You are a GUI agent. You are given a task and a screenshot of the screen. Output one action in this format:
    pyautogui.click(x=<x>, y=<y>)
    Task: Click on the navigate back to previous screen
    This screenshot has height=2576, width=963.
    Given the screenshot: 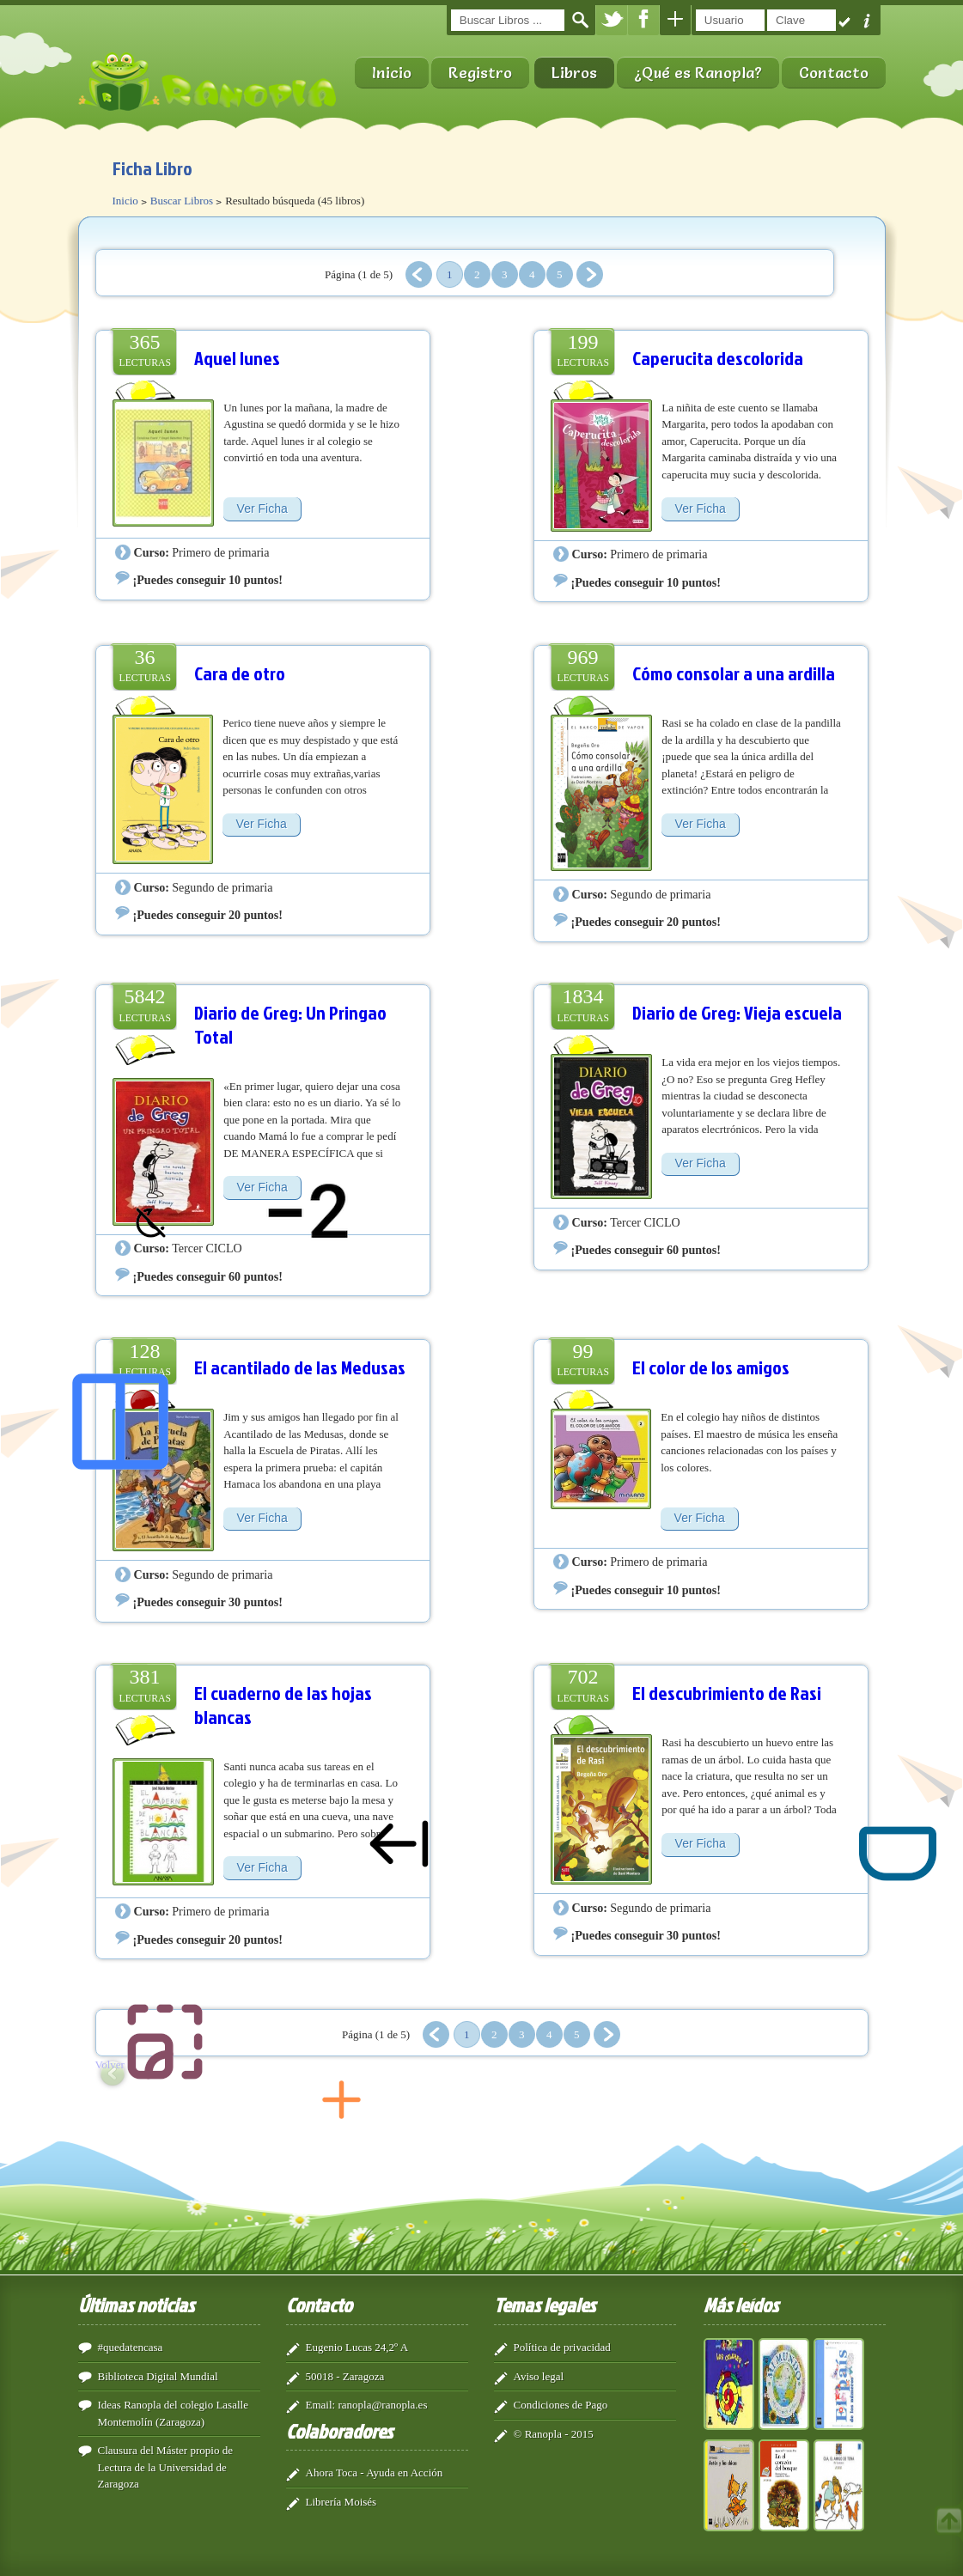 What is the action you would take?
    pyautogui.click(x=399, y=1843)
    